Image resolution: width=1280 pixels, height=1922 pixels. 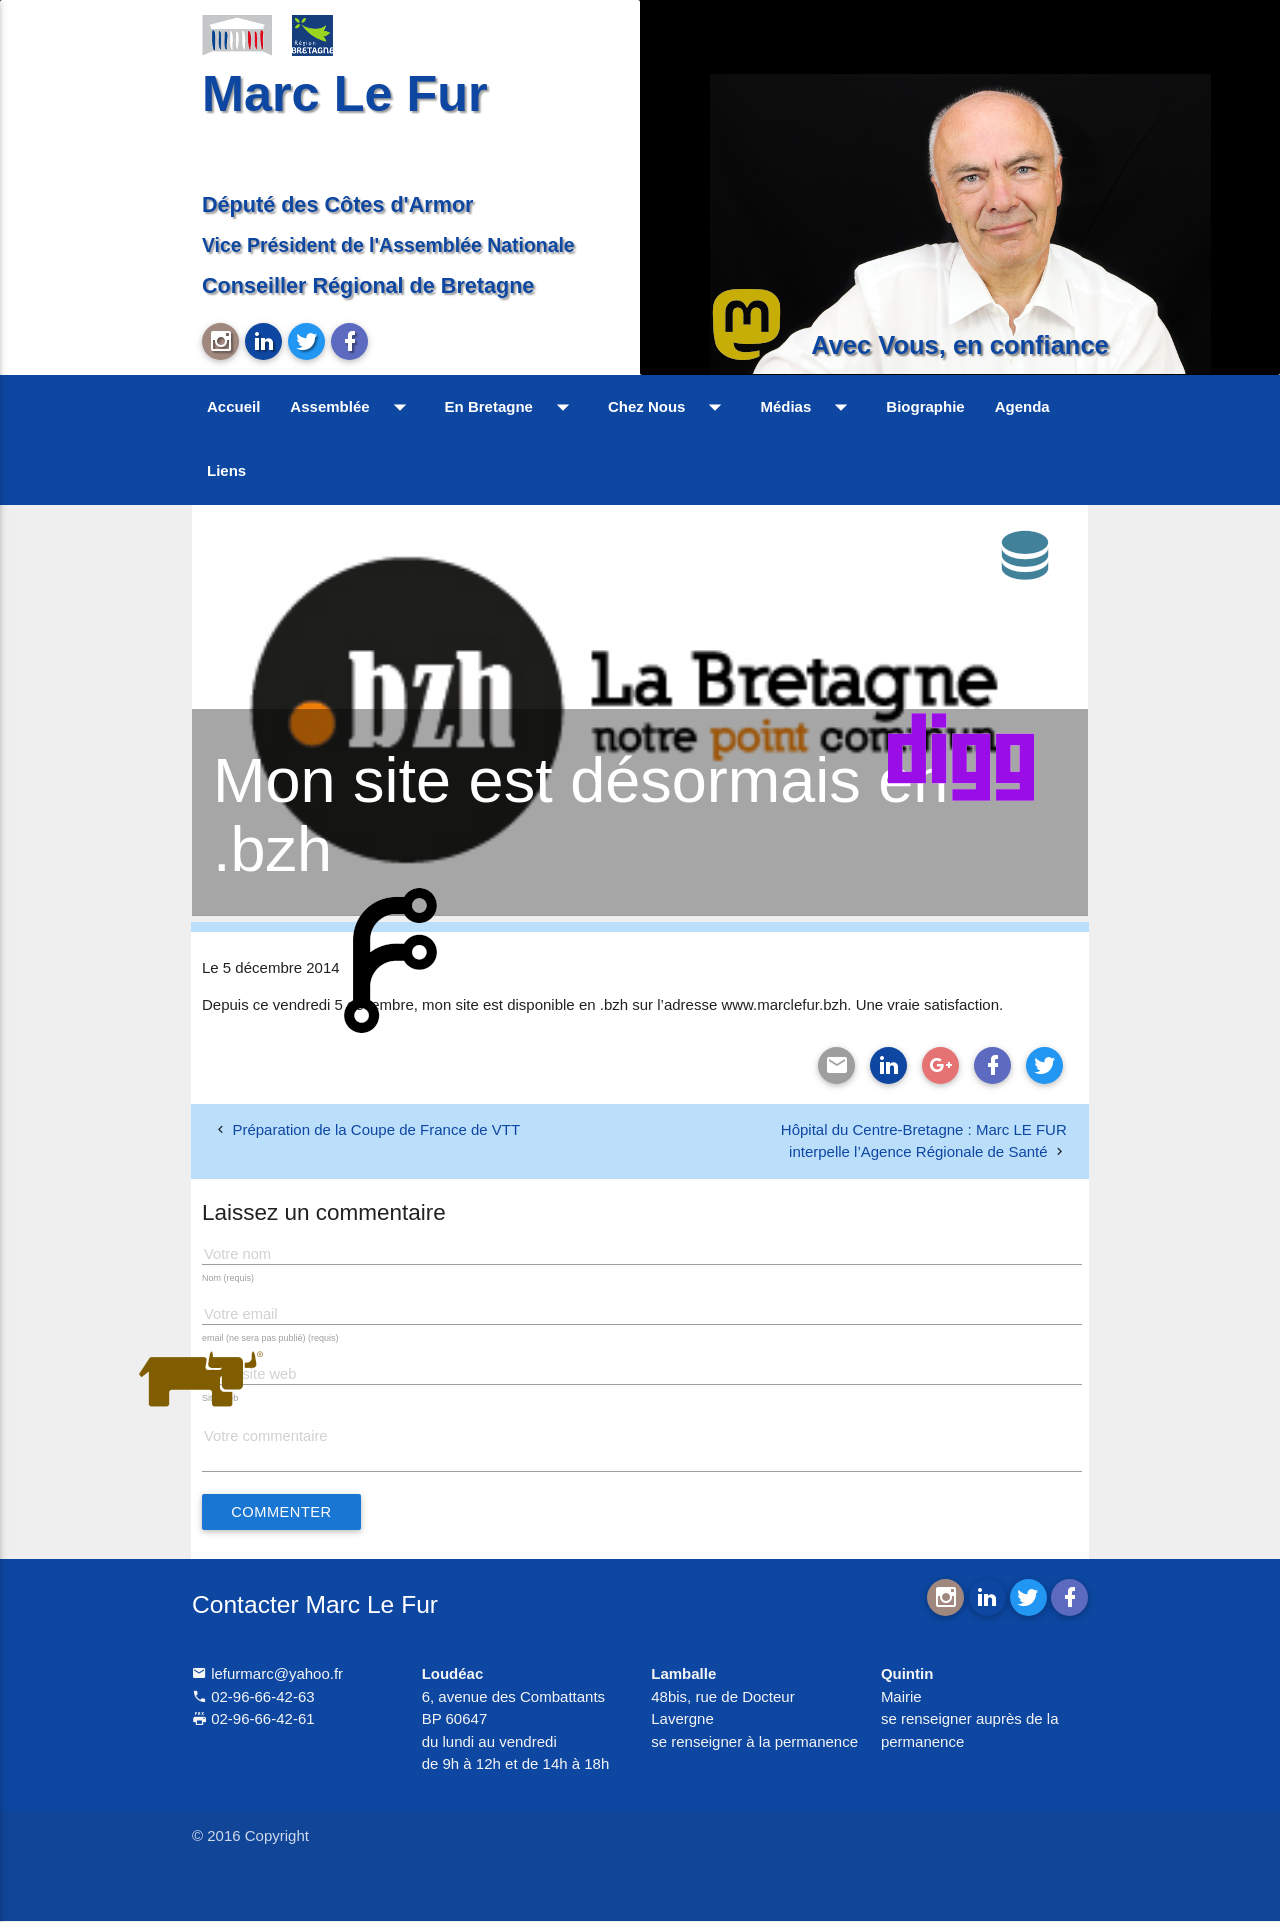 I want to click on open Rancher container management platform, so click(x=201, y=1379).